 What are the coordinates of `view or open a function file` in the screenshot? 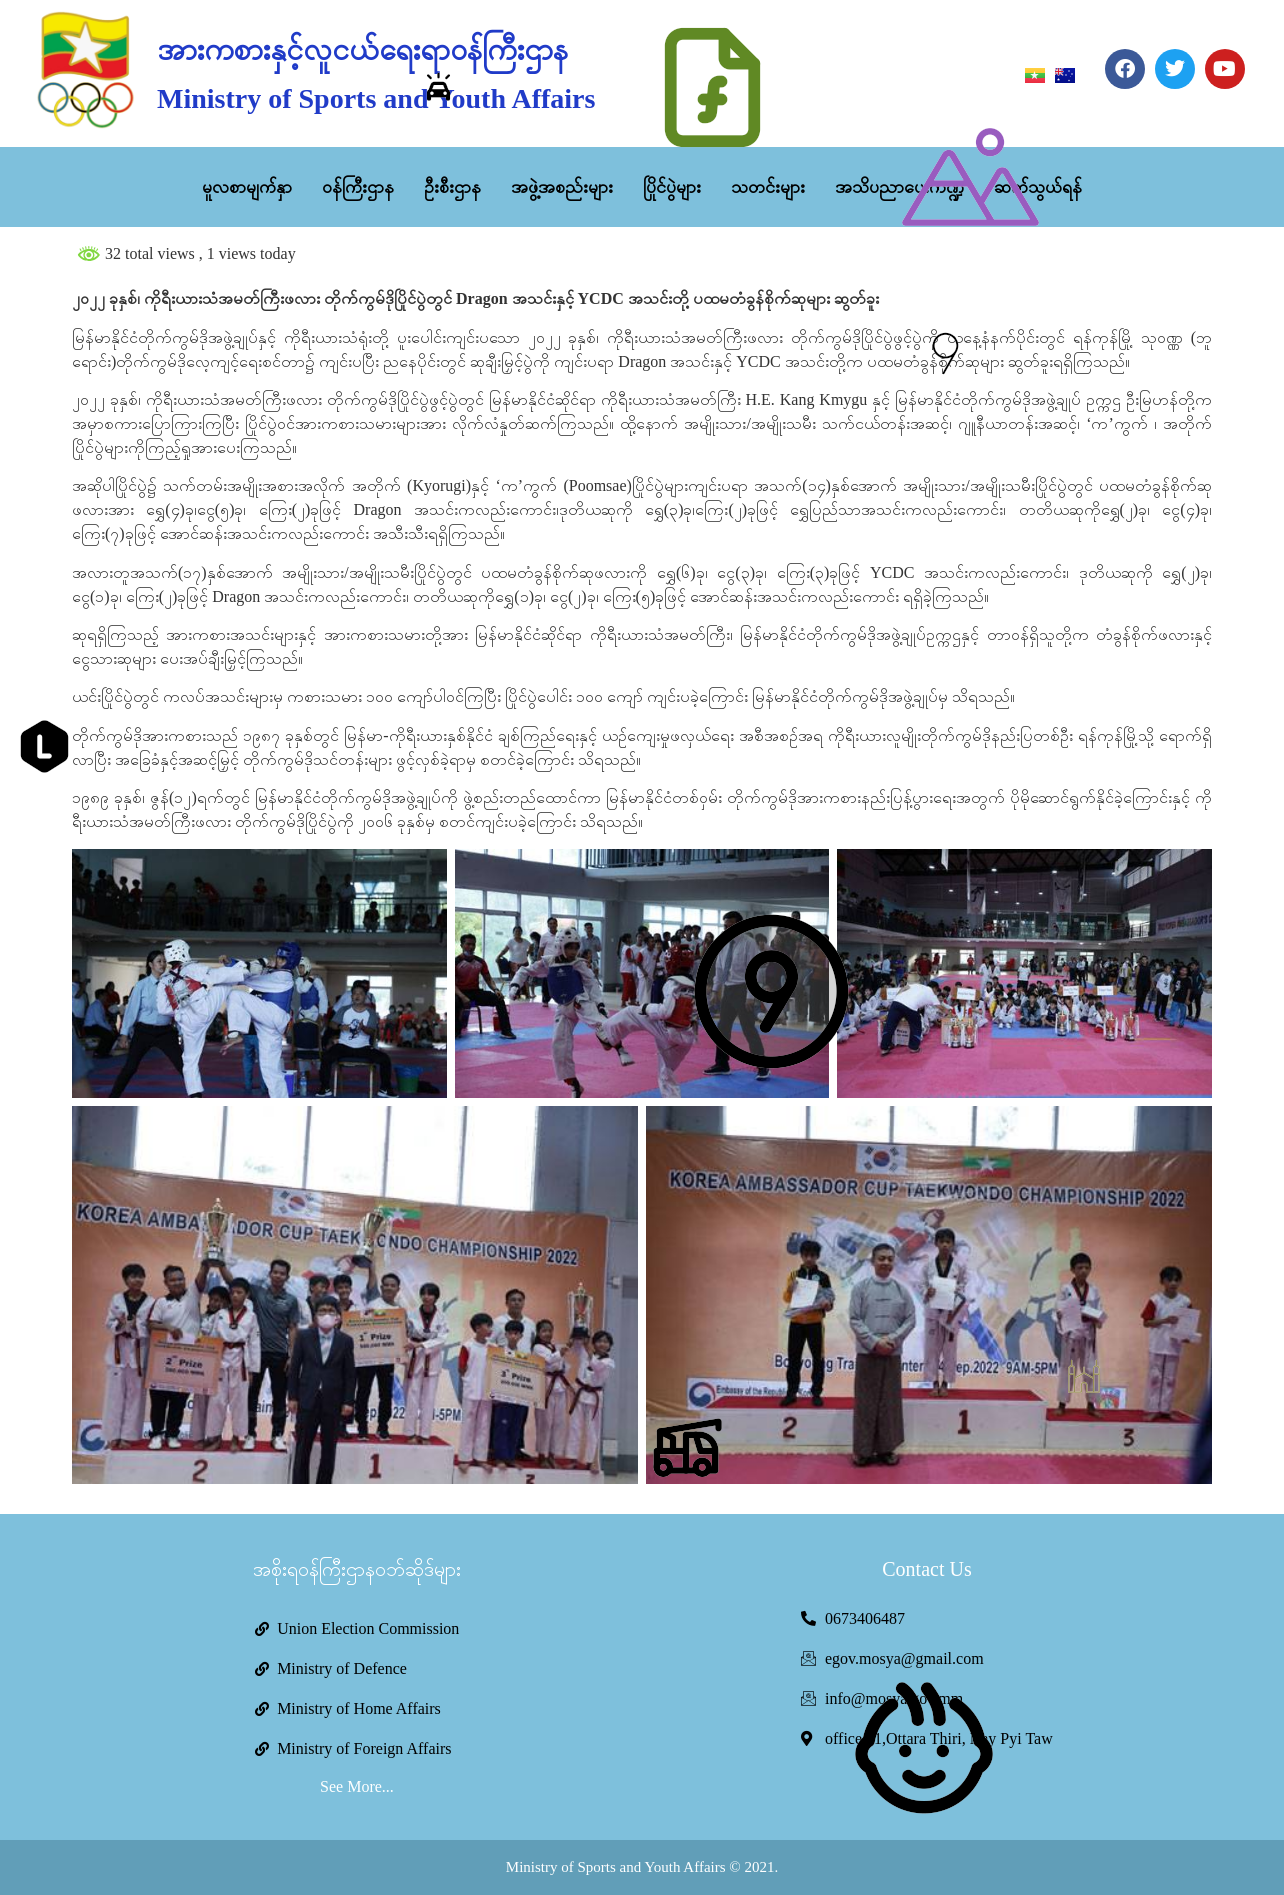 It's located at (712, 87).